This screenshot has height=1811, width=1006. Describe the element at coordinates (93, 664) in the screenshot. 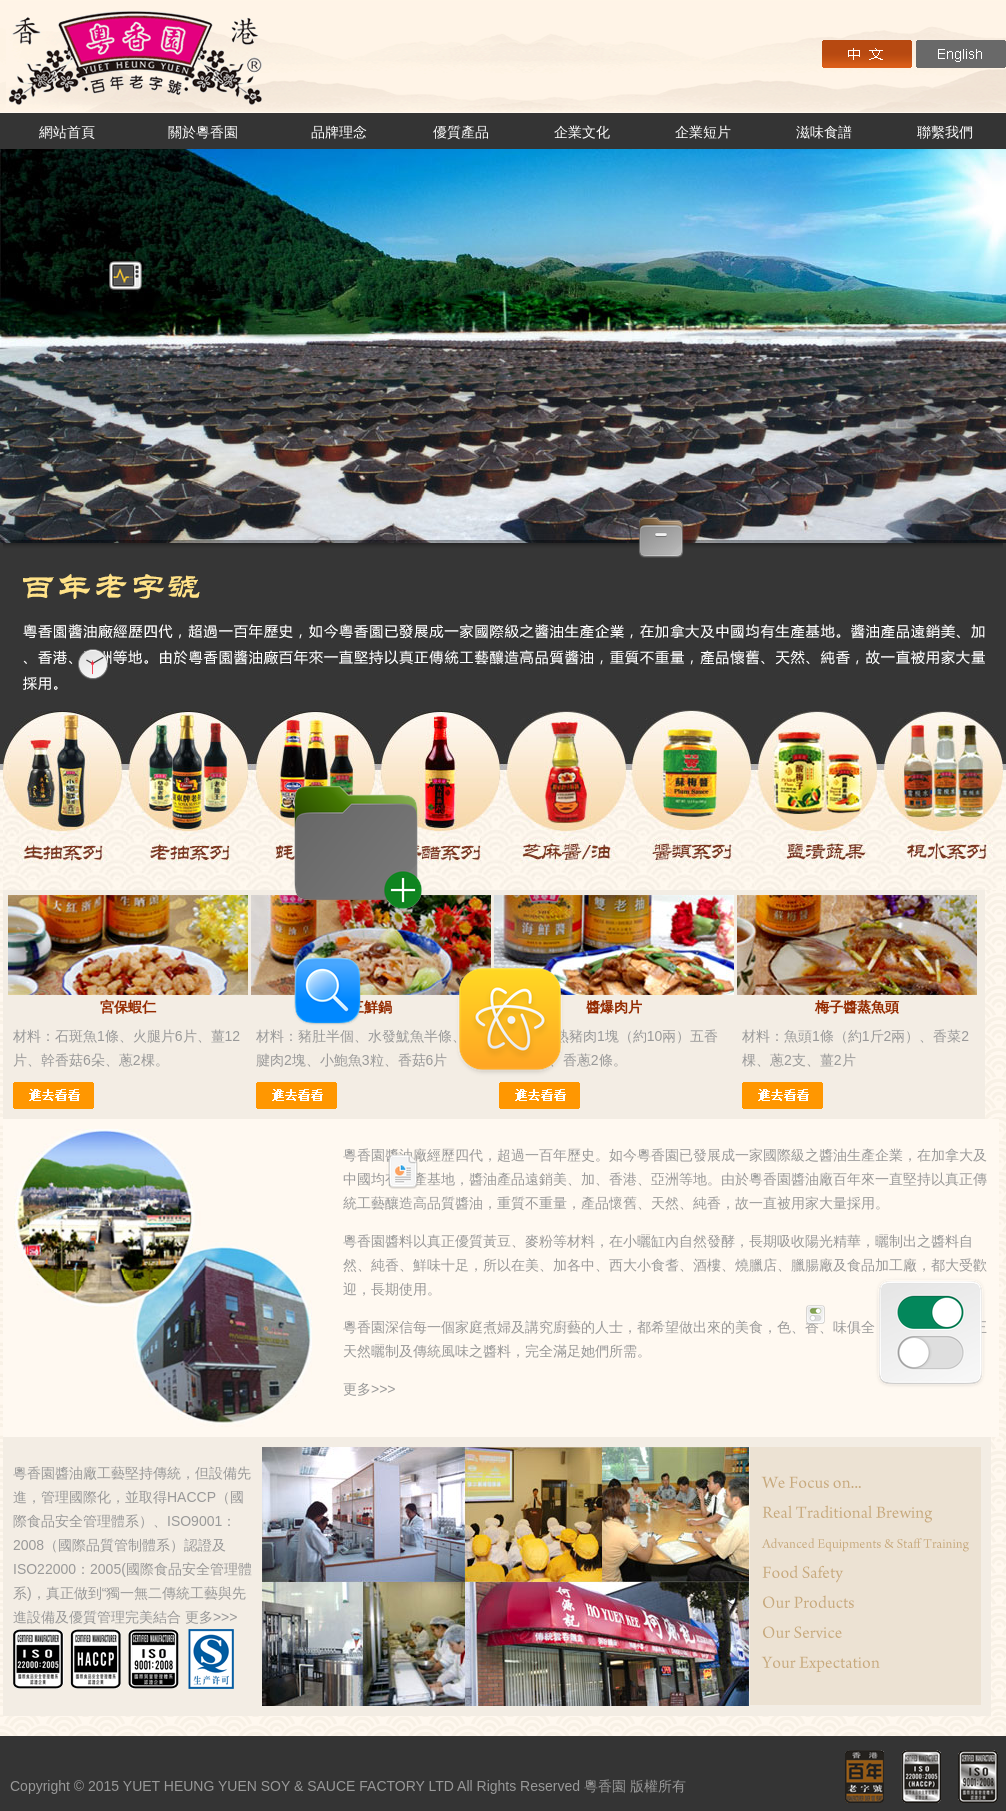

I see `access time and date administrative settings` at that location.